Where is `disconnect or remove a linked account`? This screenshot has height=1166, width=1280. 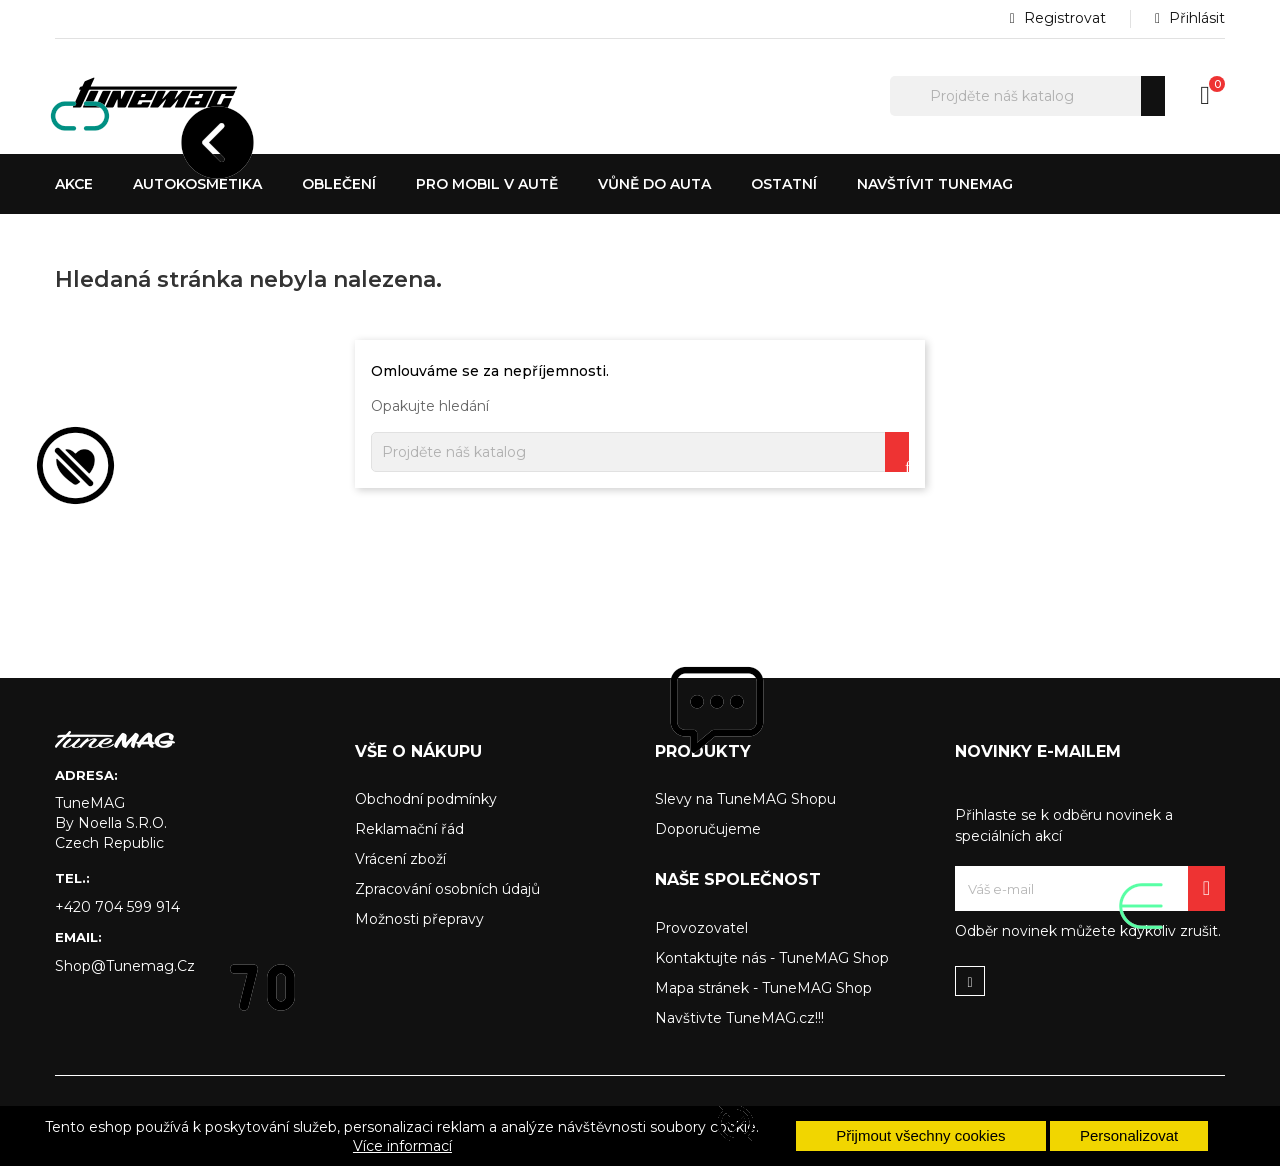 disconnect or remove a linked account is located at coordinates (80, 116).